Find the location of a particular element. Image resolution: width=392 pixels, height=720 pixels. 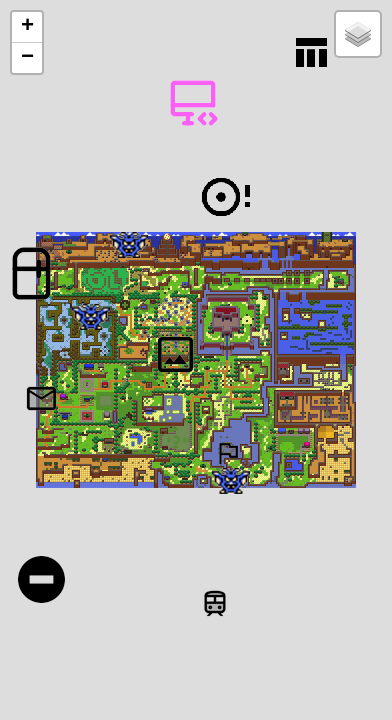

open code editor on desktop is located at coordinates (193, 103).